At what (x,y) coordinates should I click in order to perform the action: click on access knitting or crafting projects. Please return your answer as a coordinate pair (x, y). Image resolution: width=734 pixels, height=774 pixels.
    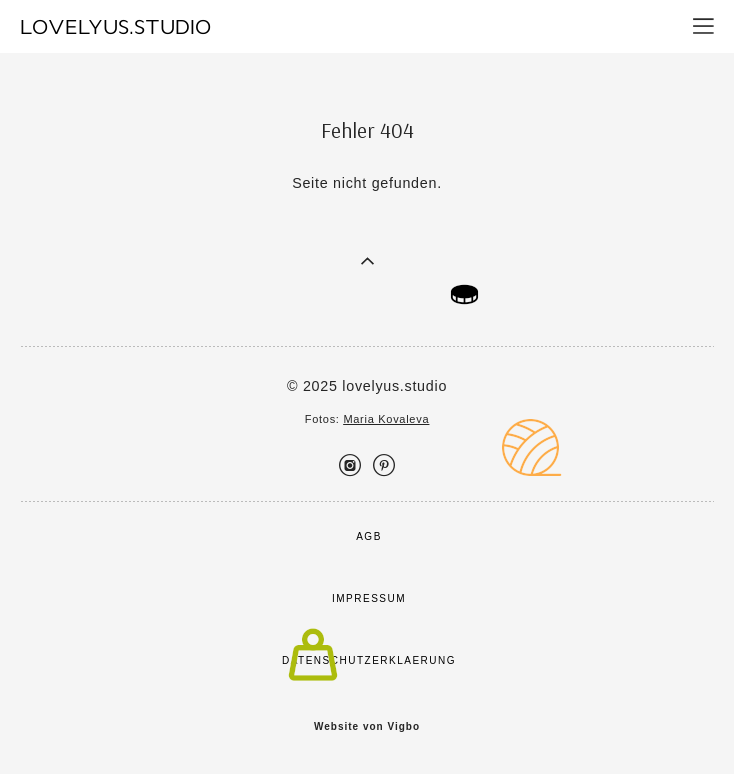
    Looking at the image, I should click on (530, 447).